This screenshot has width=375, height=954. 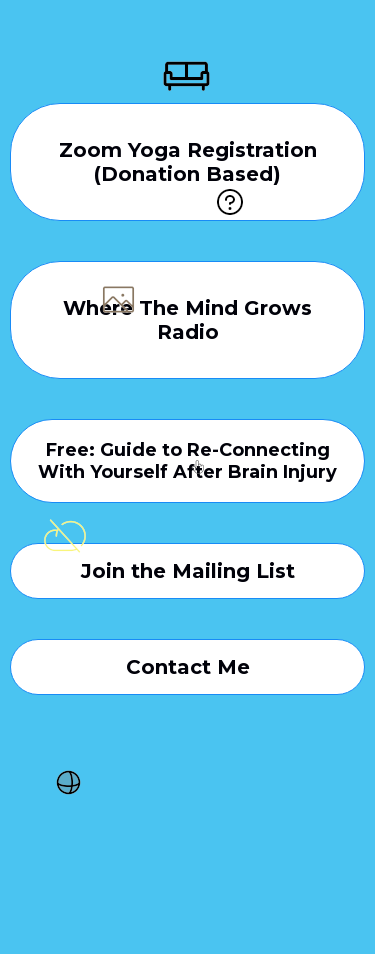 What do you see at coordinates (198, 467) in the screenshot?
I see `tap or click to select an item` at bounding box center [198, 467].